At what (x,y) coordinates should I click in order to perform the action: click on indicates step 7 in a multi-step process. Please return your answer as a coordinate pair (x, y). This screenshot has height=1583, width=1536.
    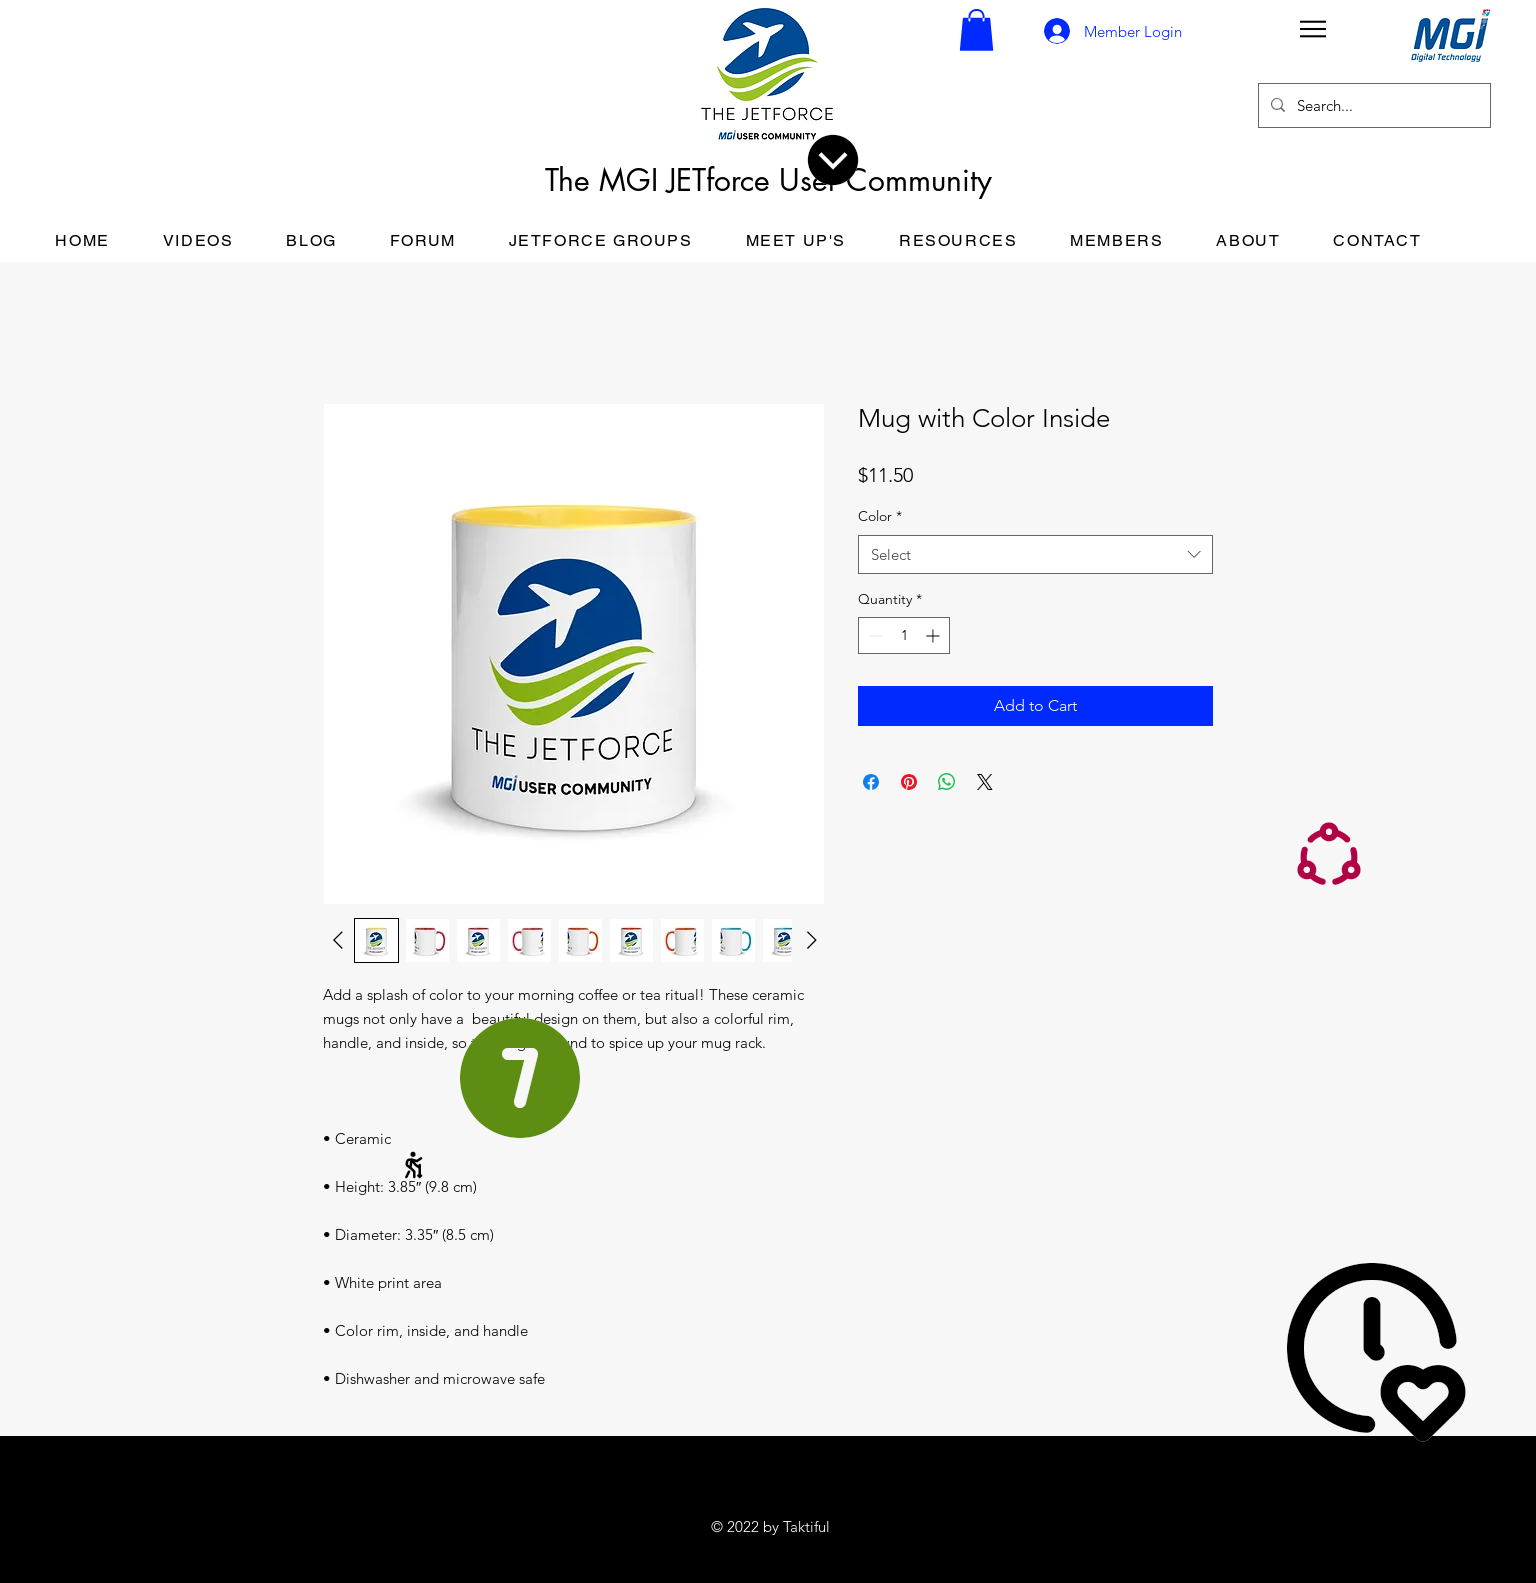
    Looking at the image, I should click on (520, 1078).